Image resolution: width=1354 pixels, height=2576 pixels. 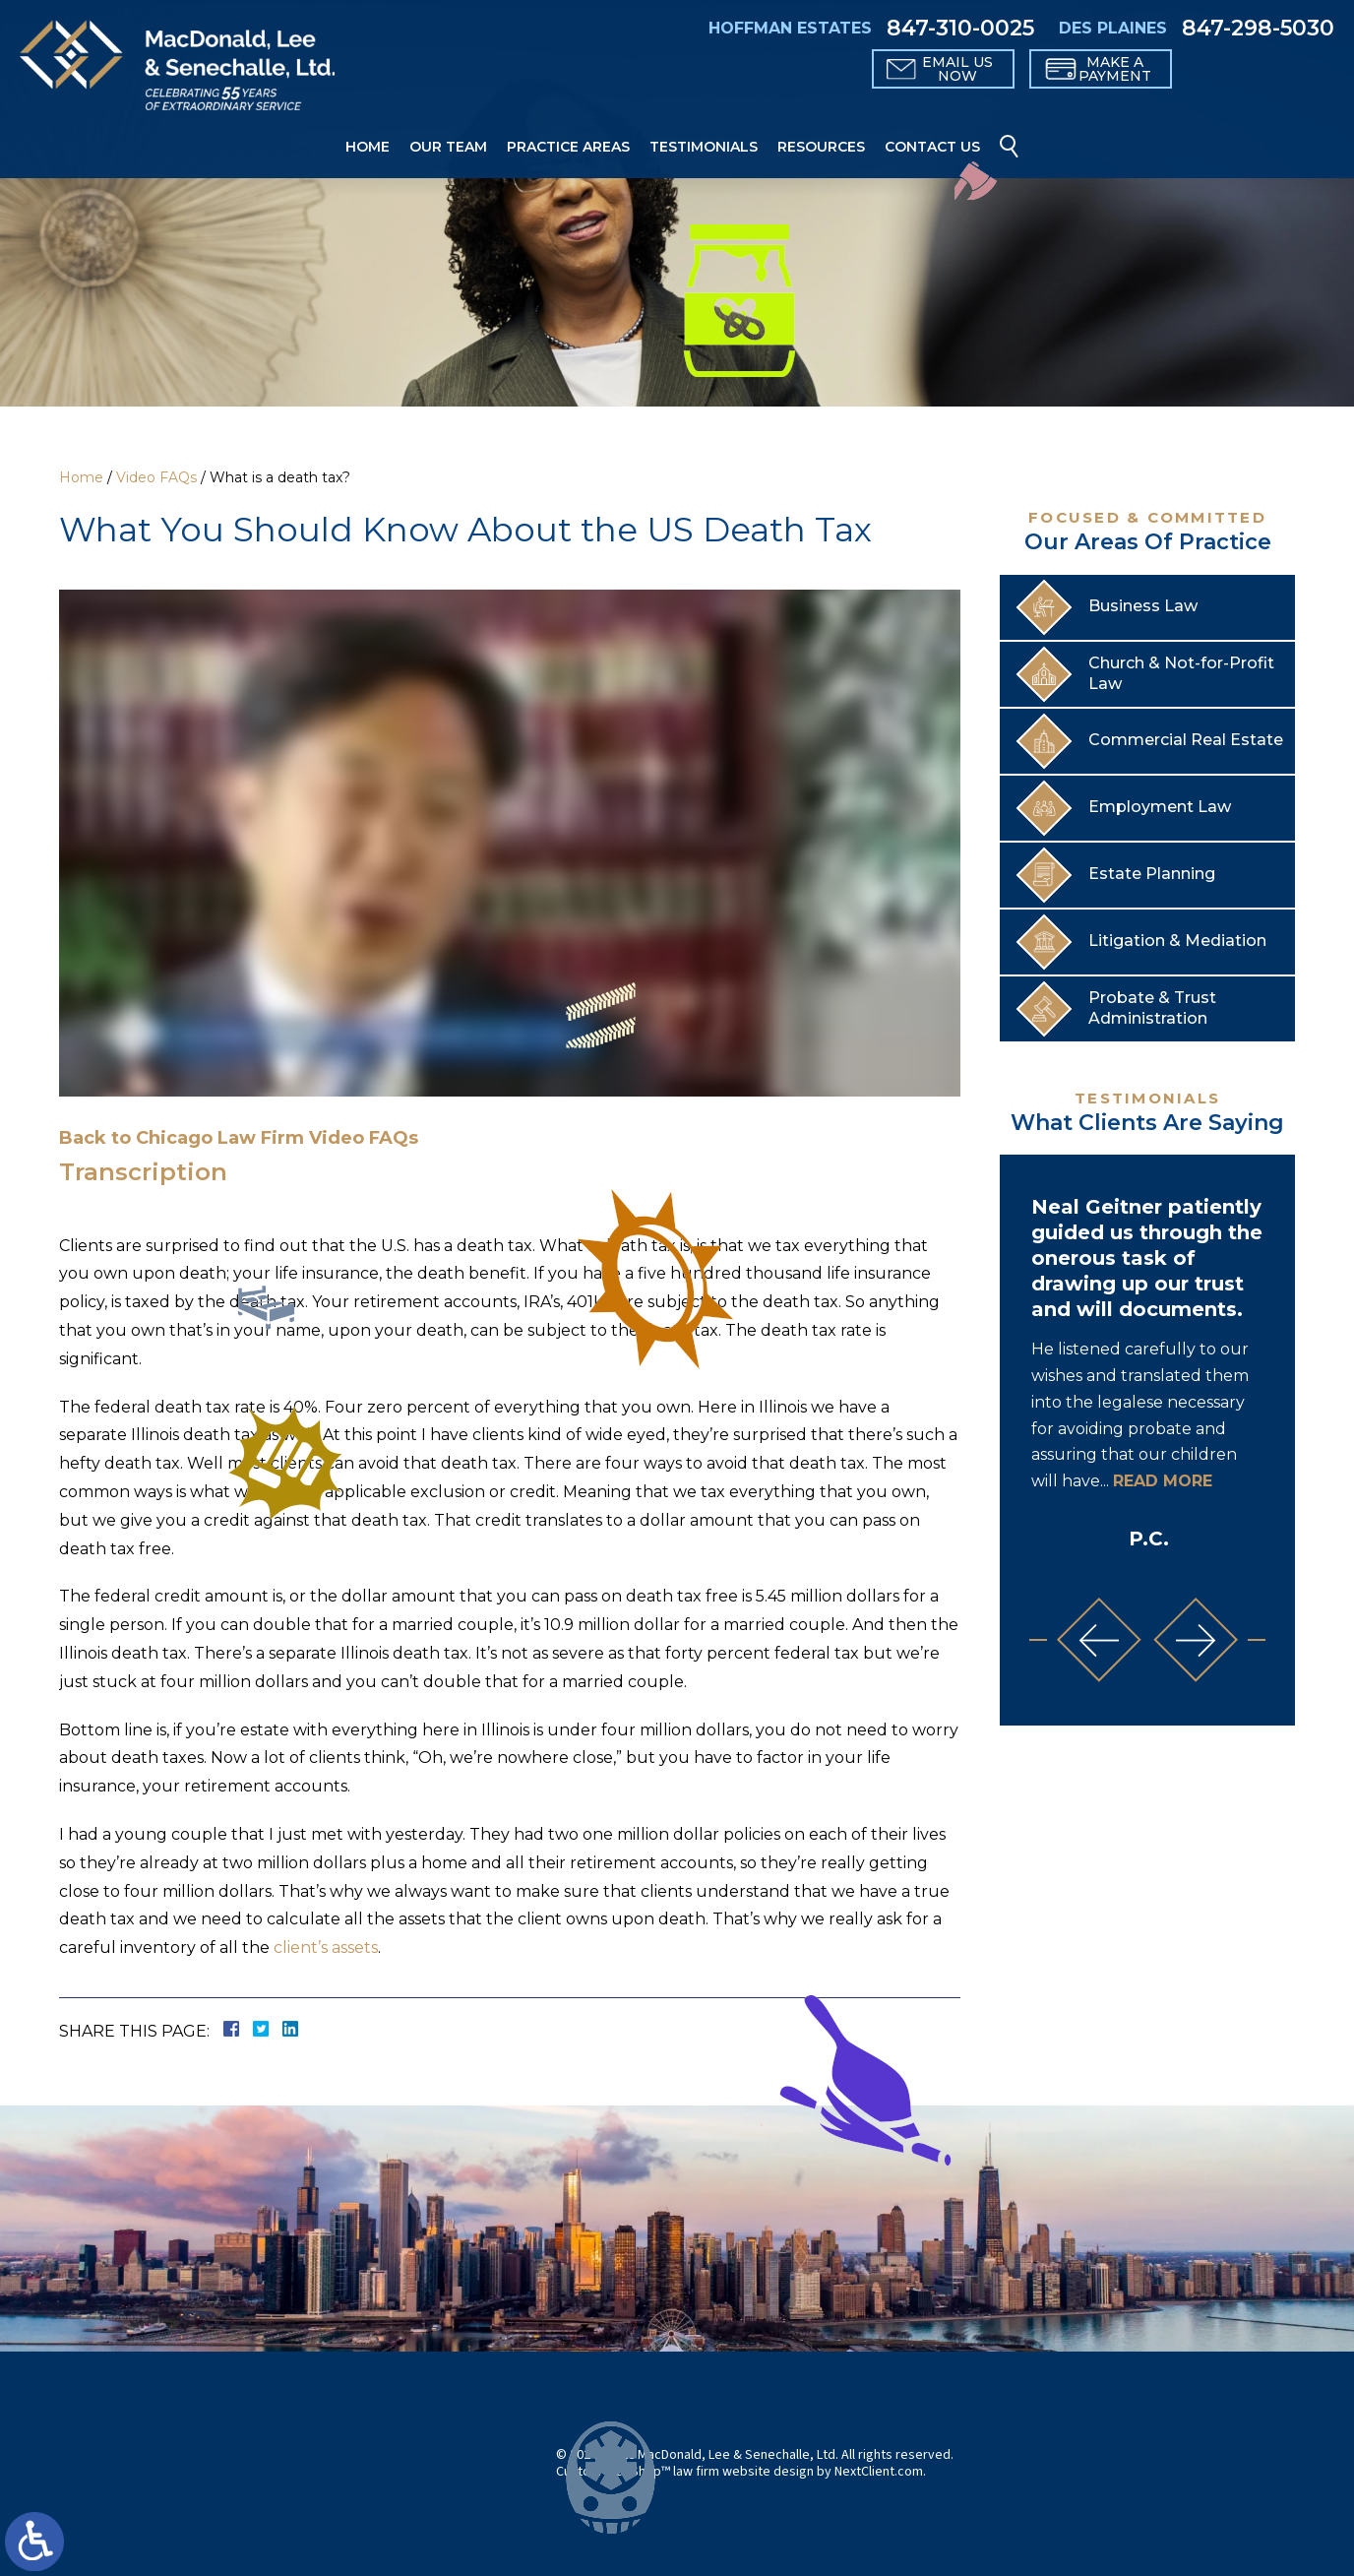 I want to click on equip a spiked collar accessory to your pet or character, so click(x=655, y=1279).